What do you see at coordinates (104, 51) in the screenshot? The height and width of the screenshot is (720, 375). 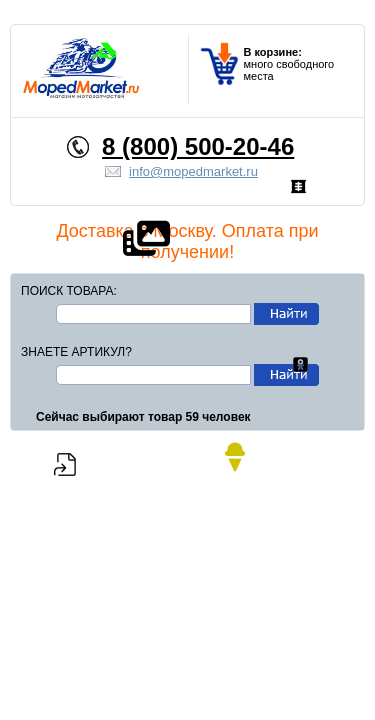 I see `accusoft company logo` at bounding box center [104, 51].